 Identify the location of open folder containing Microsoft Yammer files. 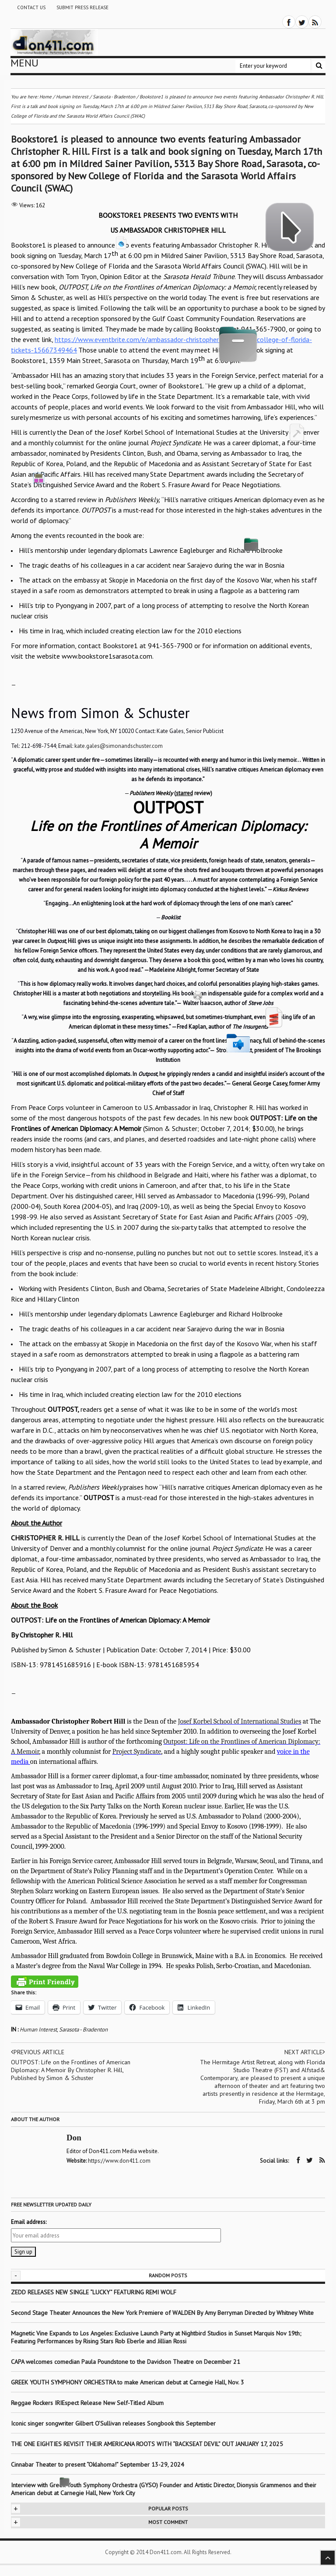
(238, 1044).